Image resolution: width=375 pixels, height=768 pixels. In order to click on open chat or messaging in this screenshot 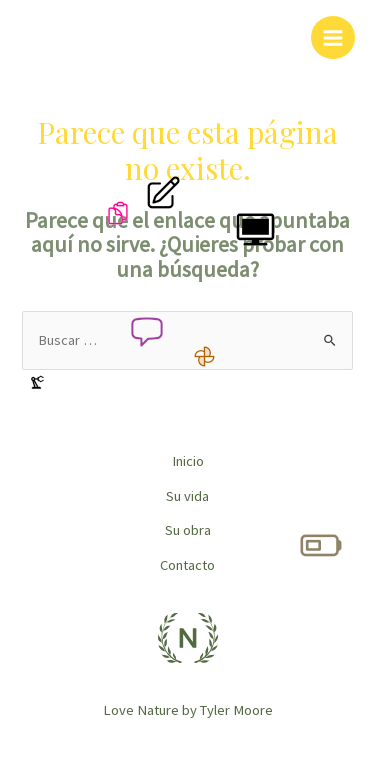, I will do `click(147, 332)`.